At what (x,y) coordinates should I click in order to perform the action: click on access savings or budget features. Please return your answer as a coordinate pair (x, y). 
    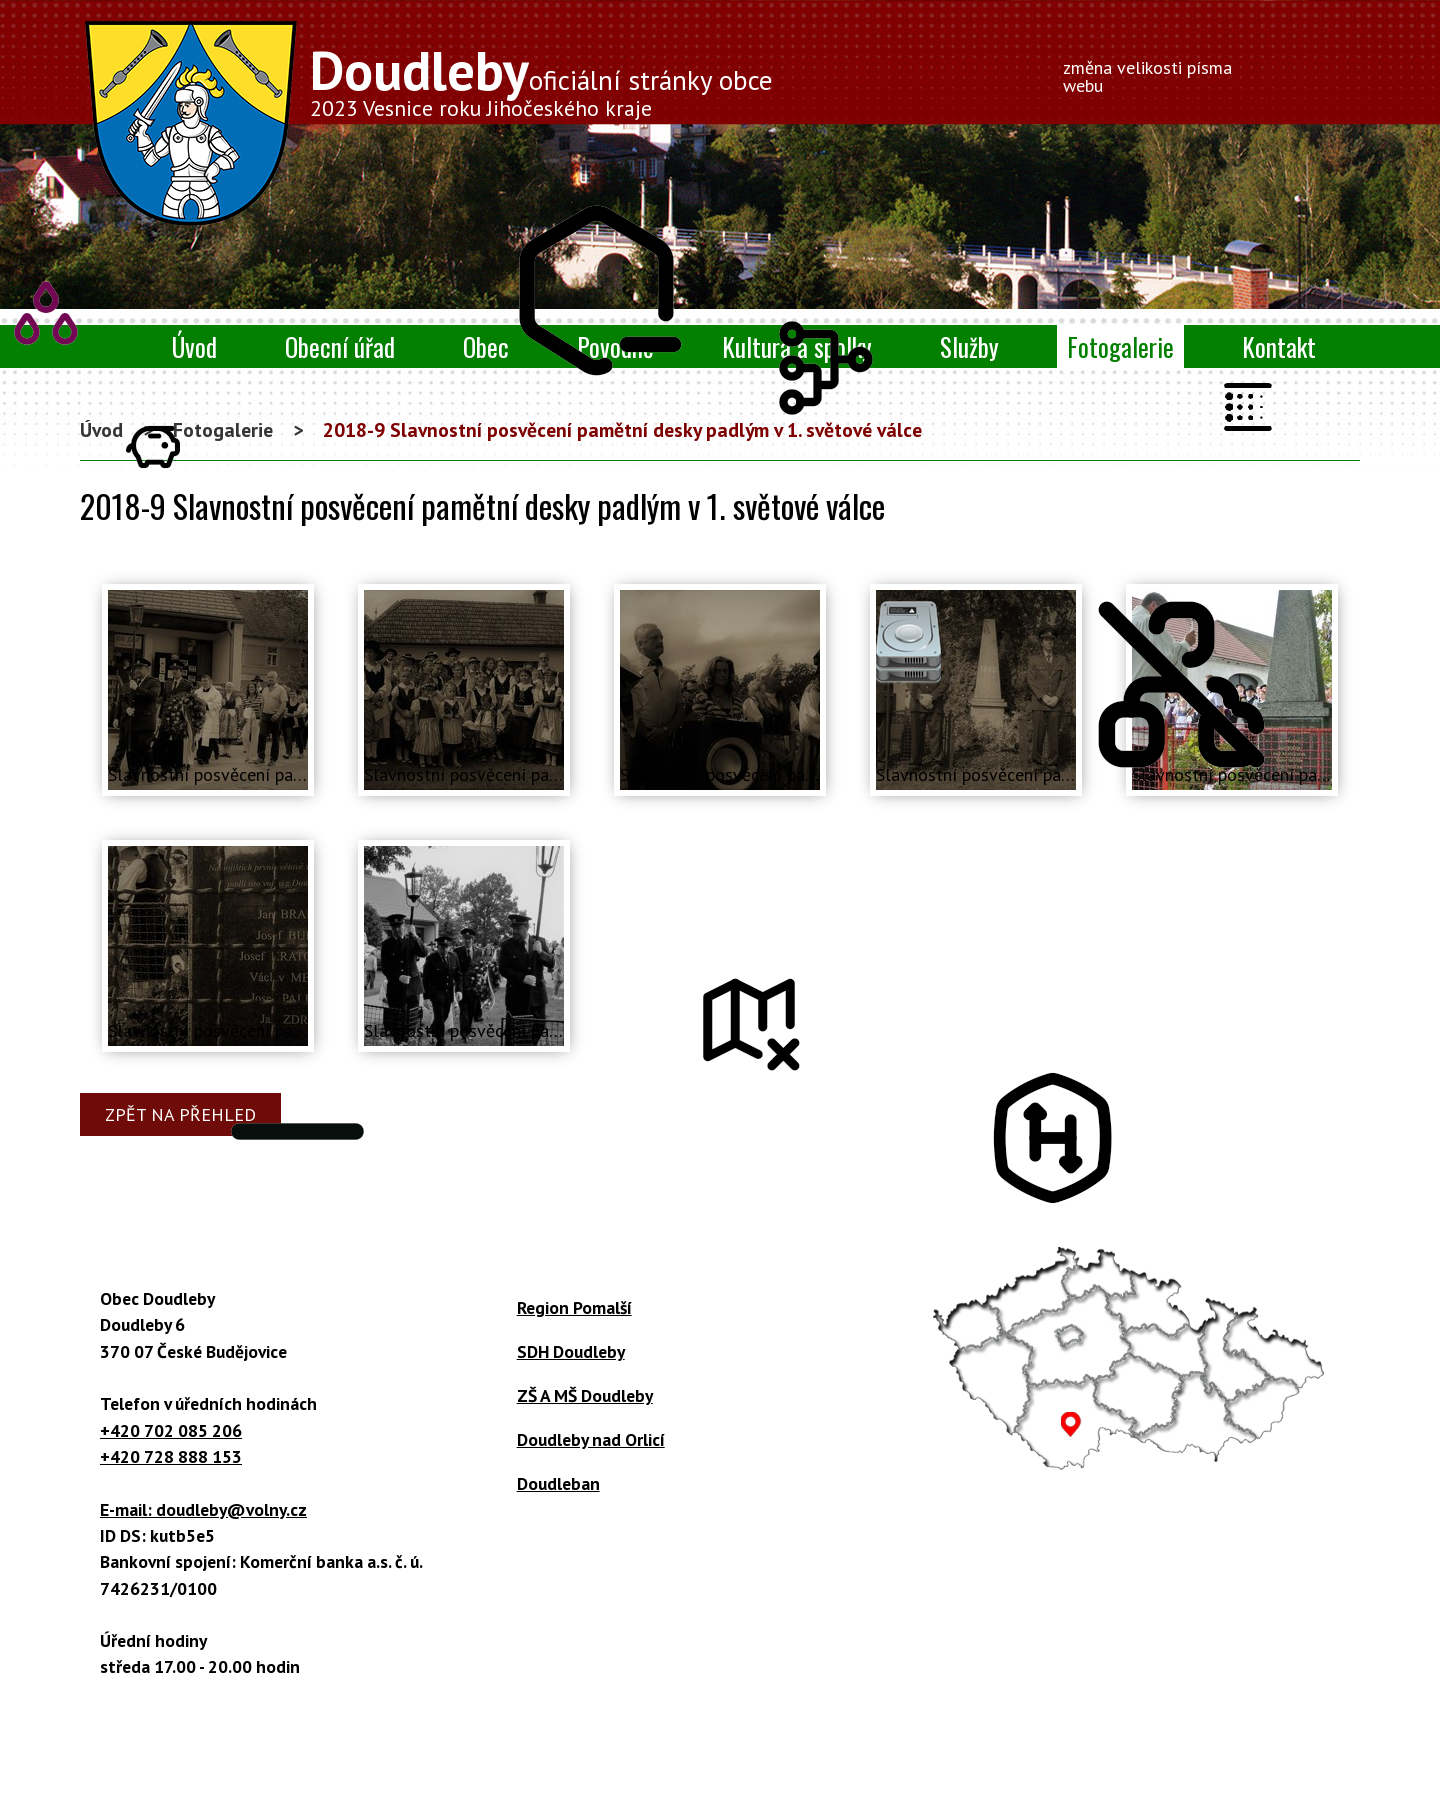
    Looking at the image, I should click on (153, 447).